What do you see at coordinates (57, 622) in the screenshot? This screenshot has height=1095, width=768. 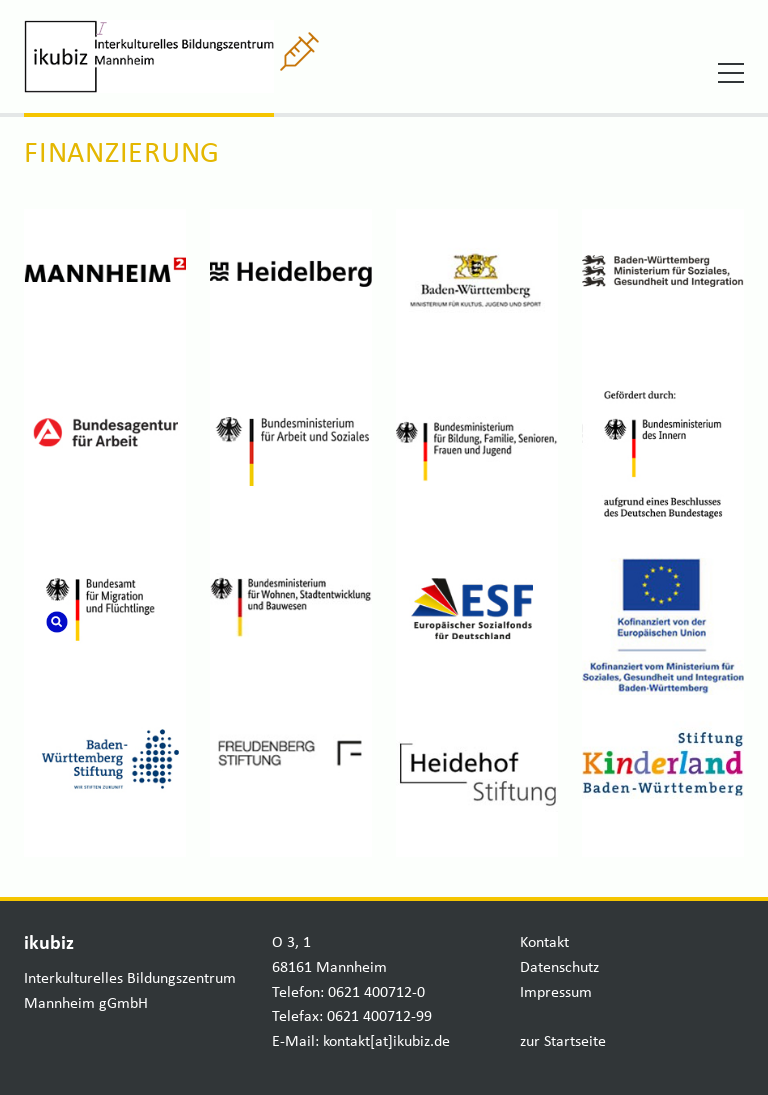 I see `tap to search` at bounding box center [57, 622].